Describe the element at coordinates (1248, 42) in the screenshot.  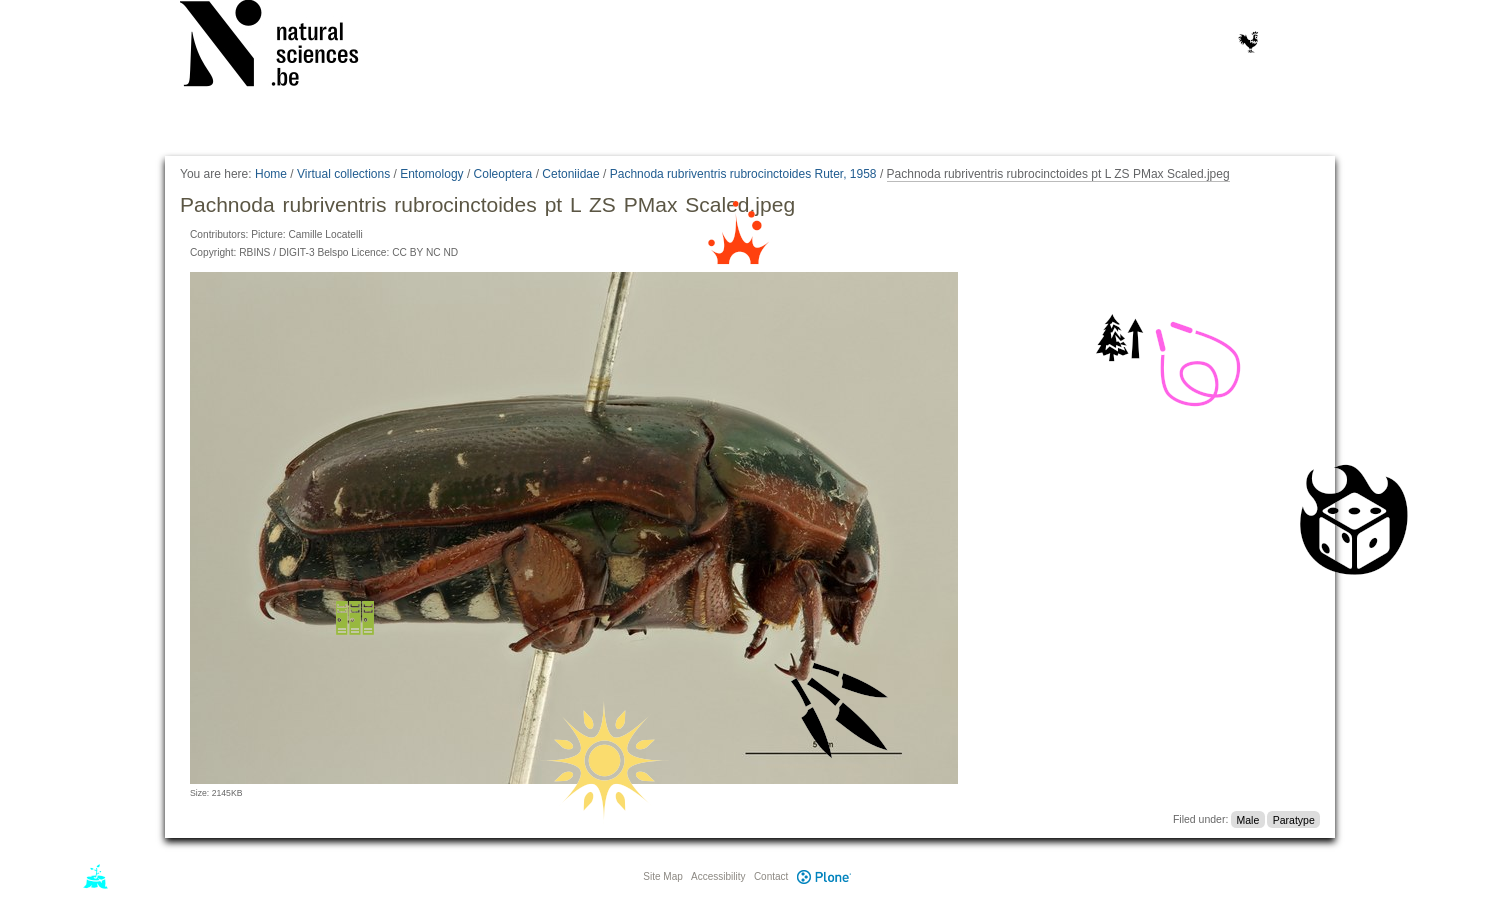
I see `indicates morning alarm or wake-up feature` at that location.